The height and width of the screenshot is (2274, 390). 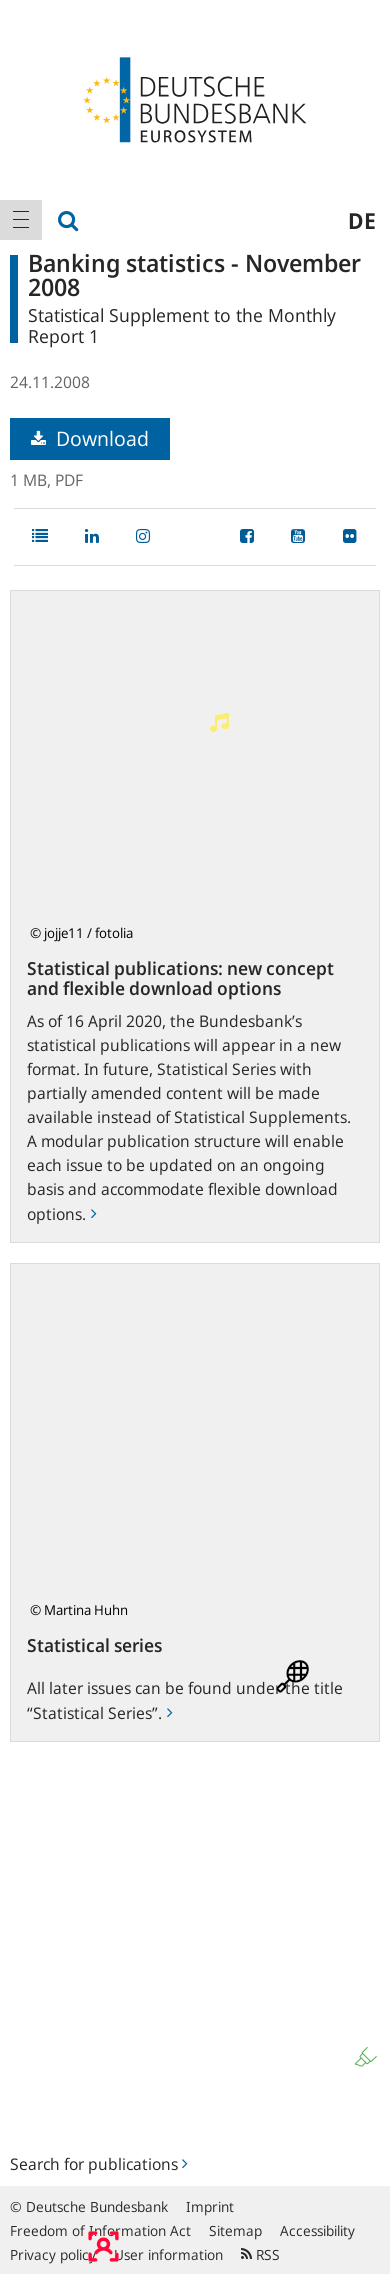 I want to click on access music library or audio files, so click(x=220, y=723).